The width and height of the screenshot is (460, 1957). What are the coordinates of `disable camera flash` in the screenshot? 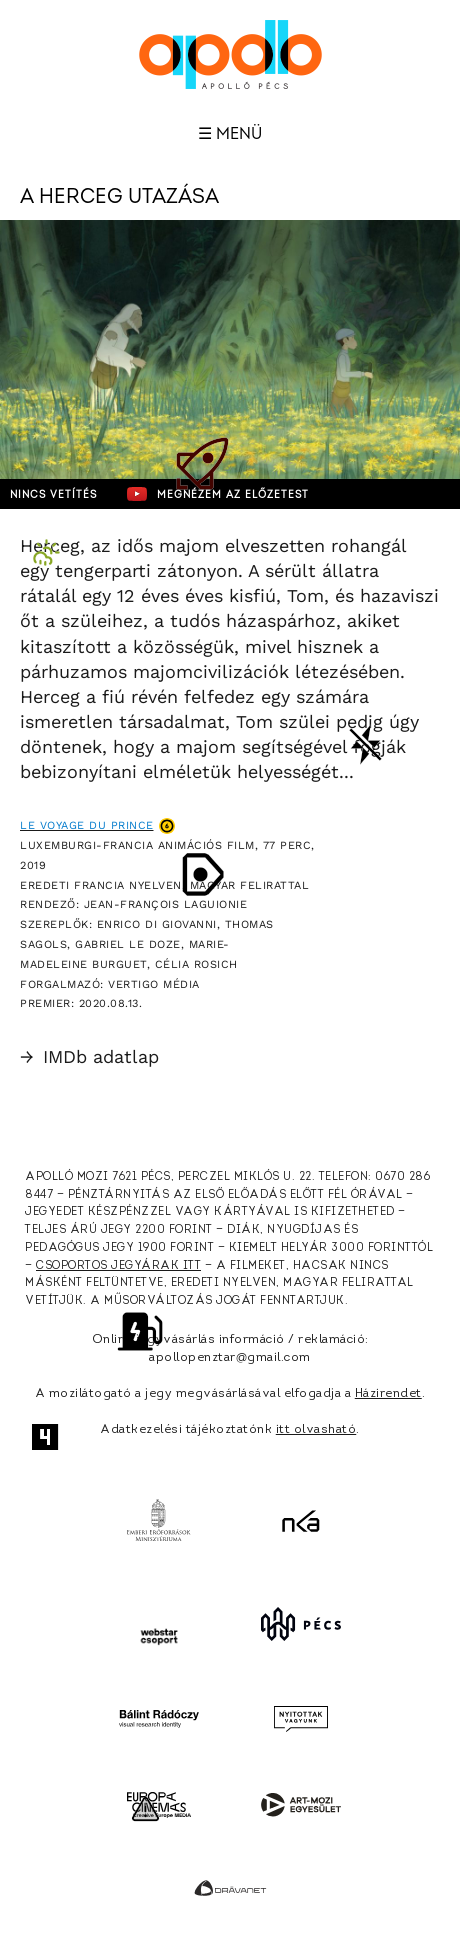 It's located at (365, 744).